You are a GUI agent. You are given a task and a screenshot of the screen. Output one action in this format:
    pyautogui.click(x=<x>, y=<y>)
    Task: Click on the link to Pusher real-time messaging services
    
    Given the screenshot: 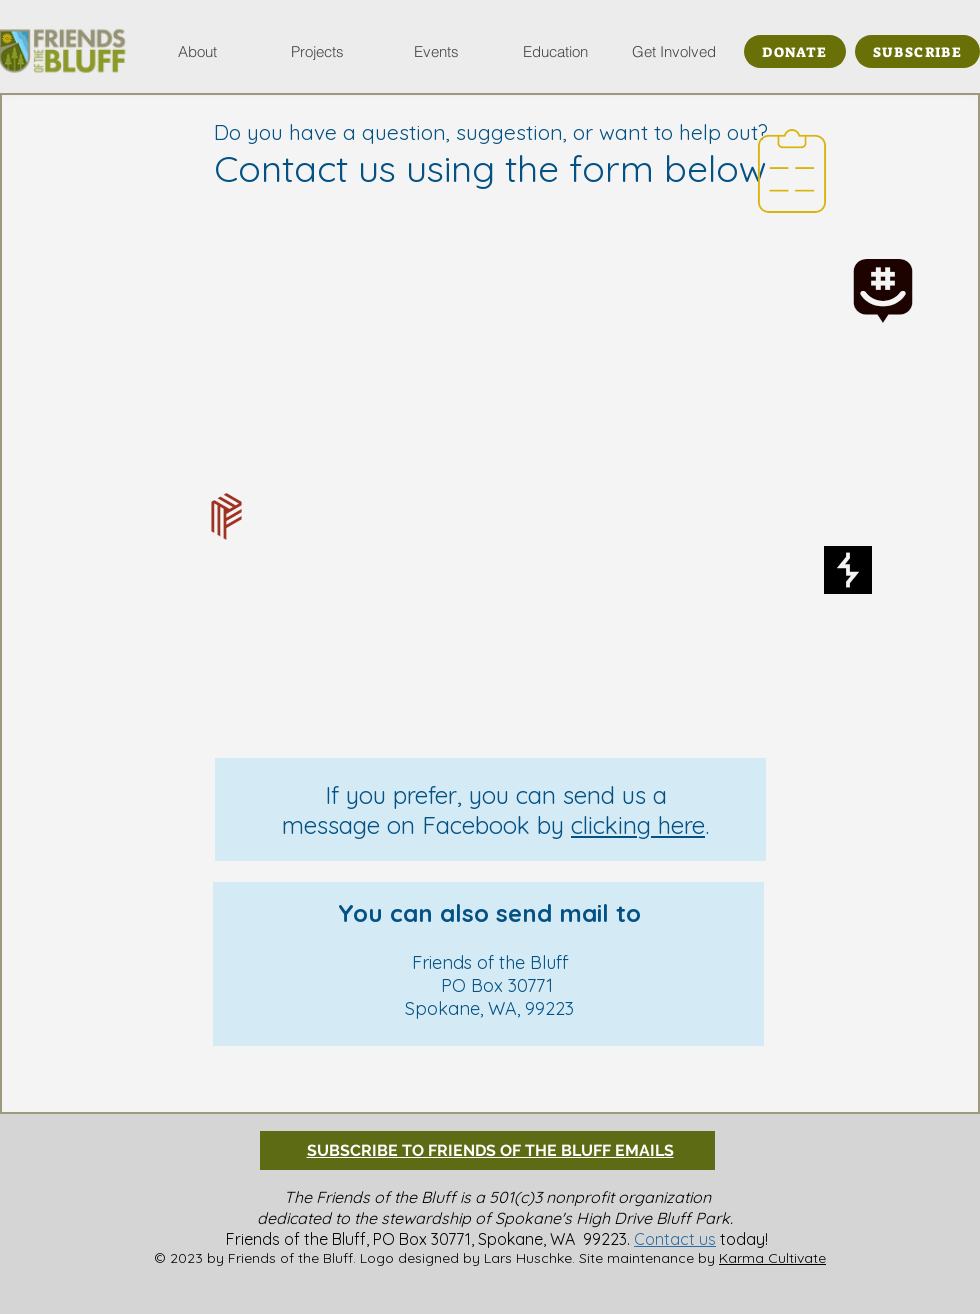 What is the action you would take?
    pyautogui.click(x=226, y=516)
    